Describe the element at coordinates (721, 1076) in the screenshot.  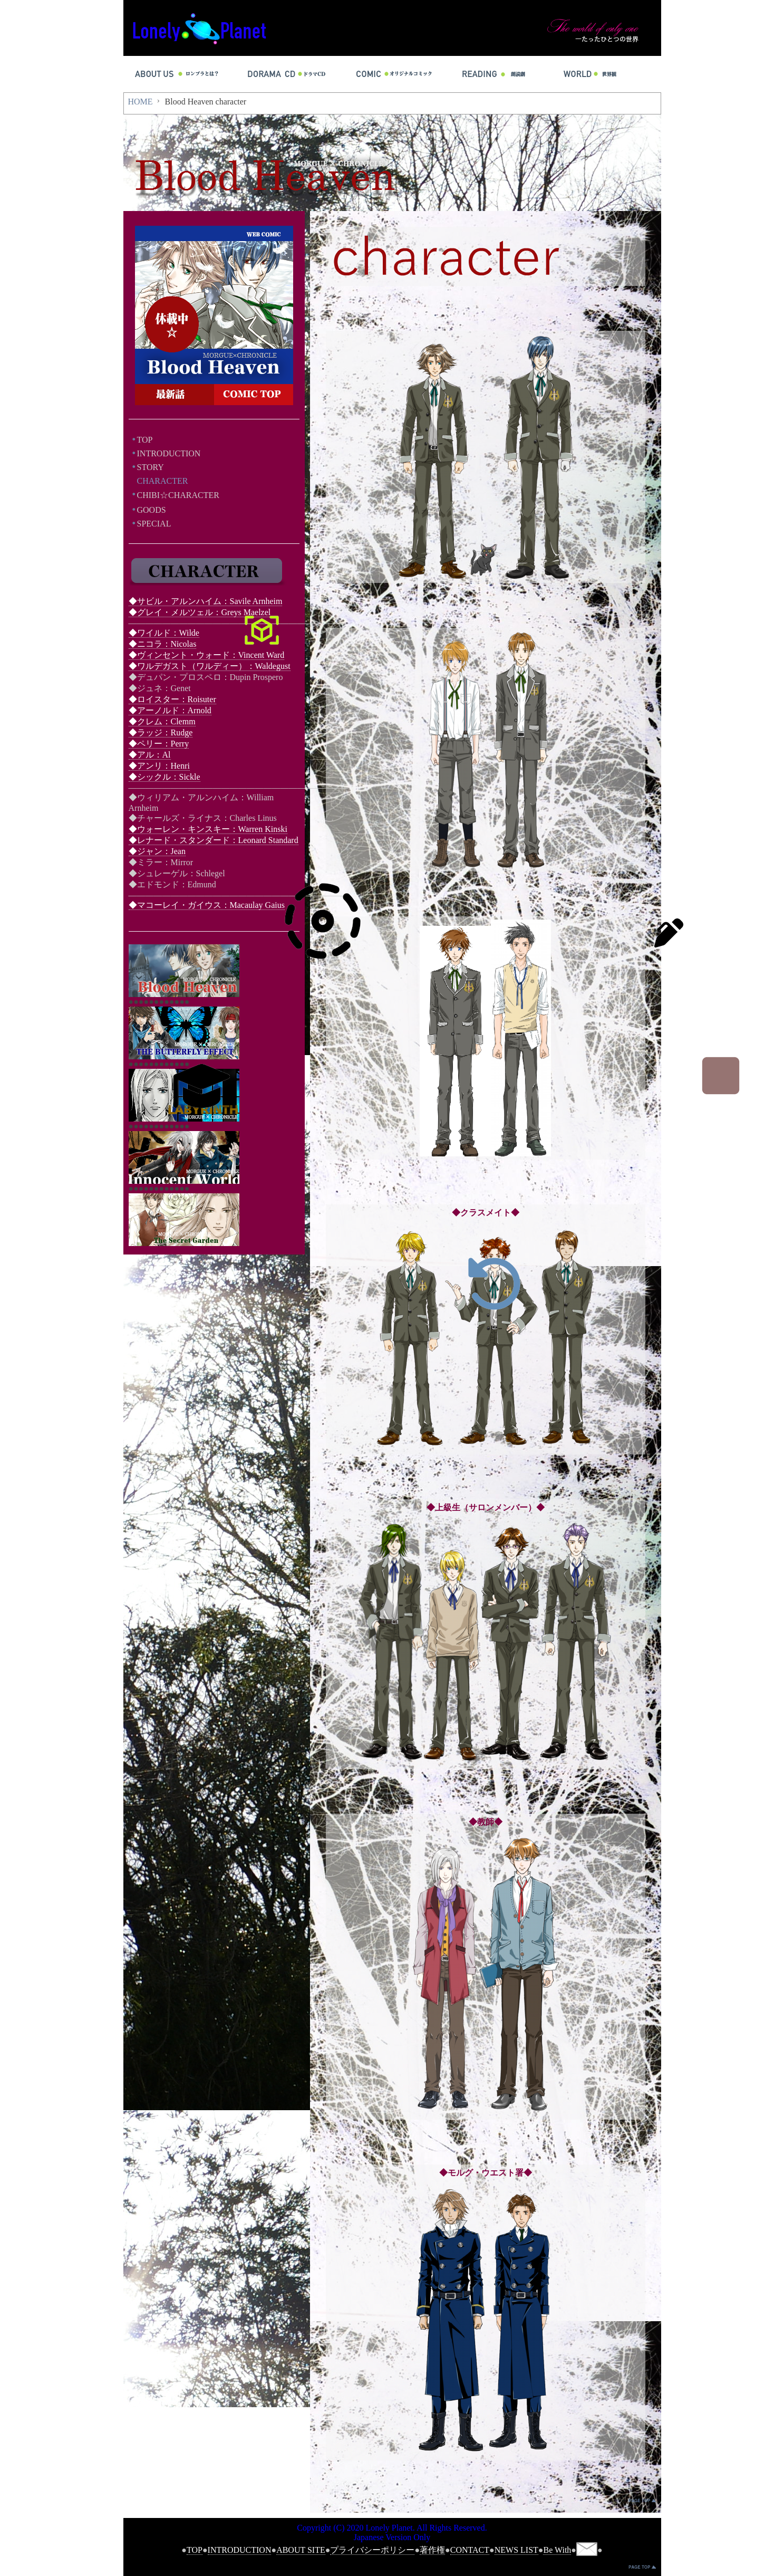
I see `a filled checkbox or selected state` at that location.